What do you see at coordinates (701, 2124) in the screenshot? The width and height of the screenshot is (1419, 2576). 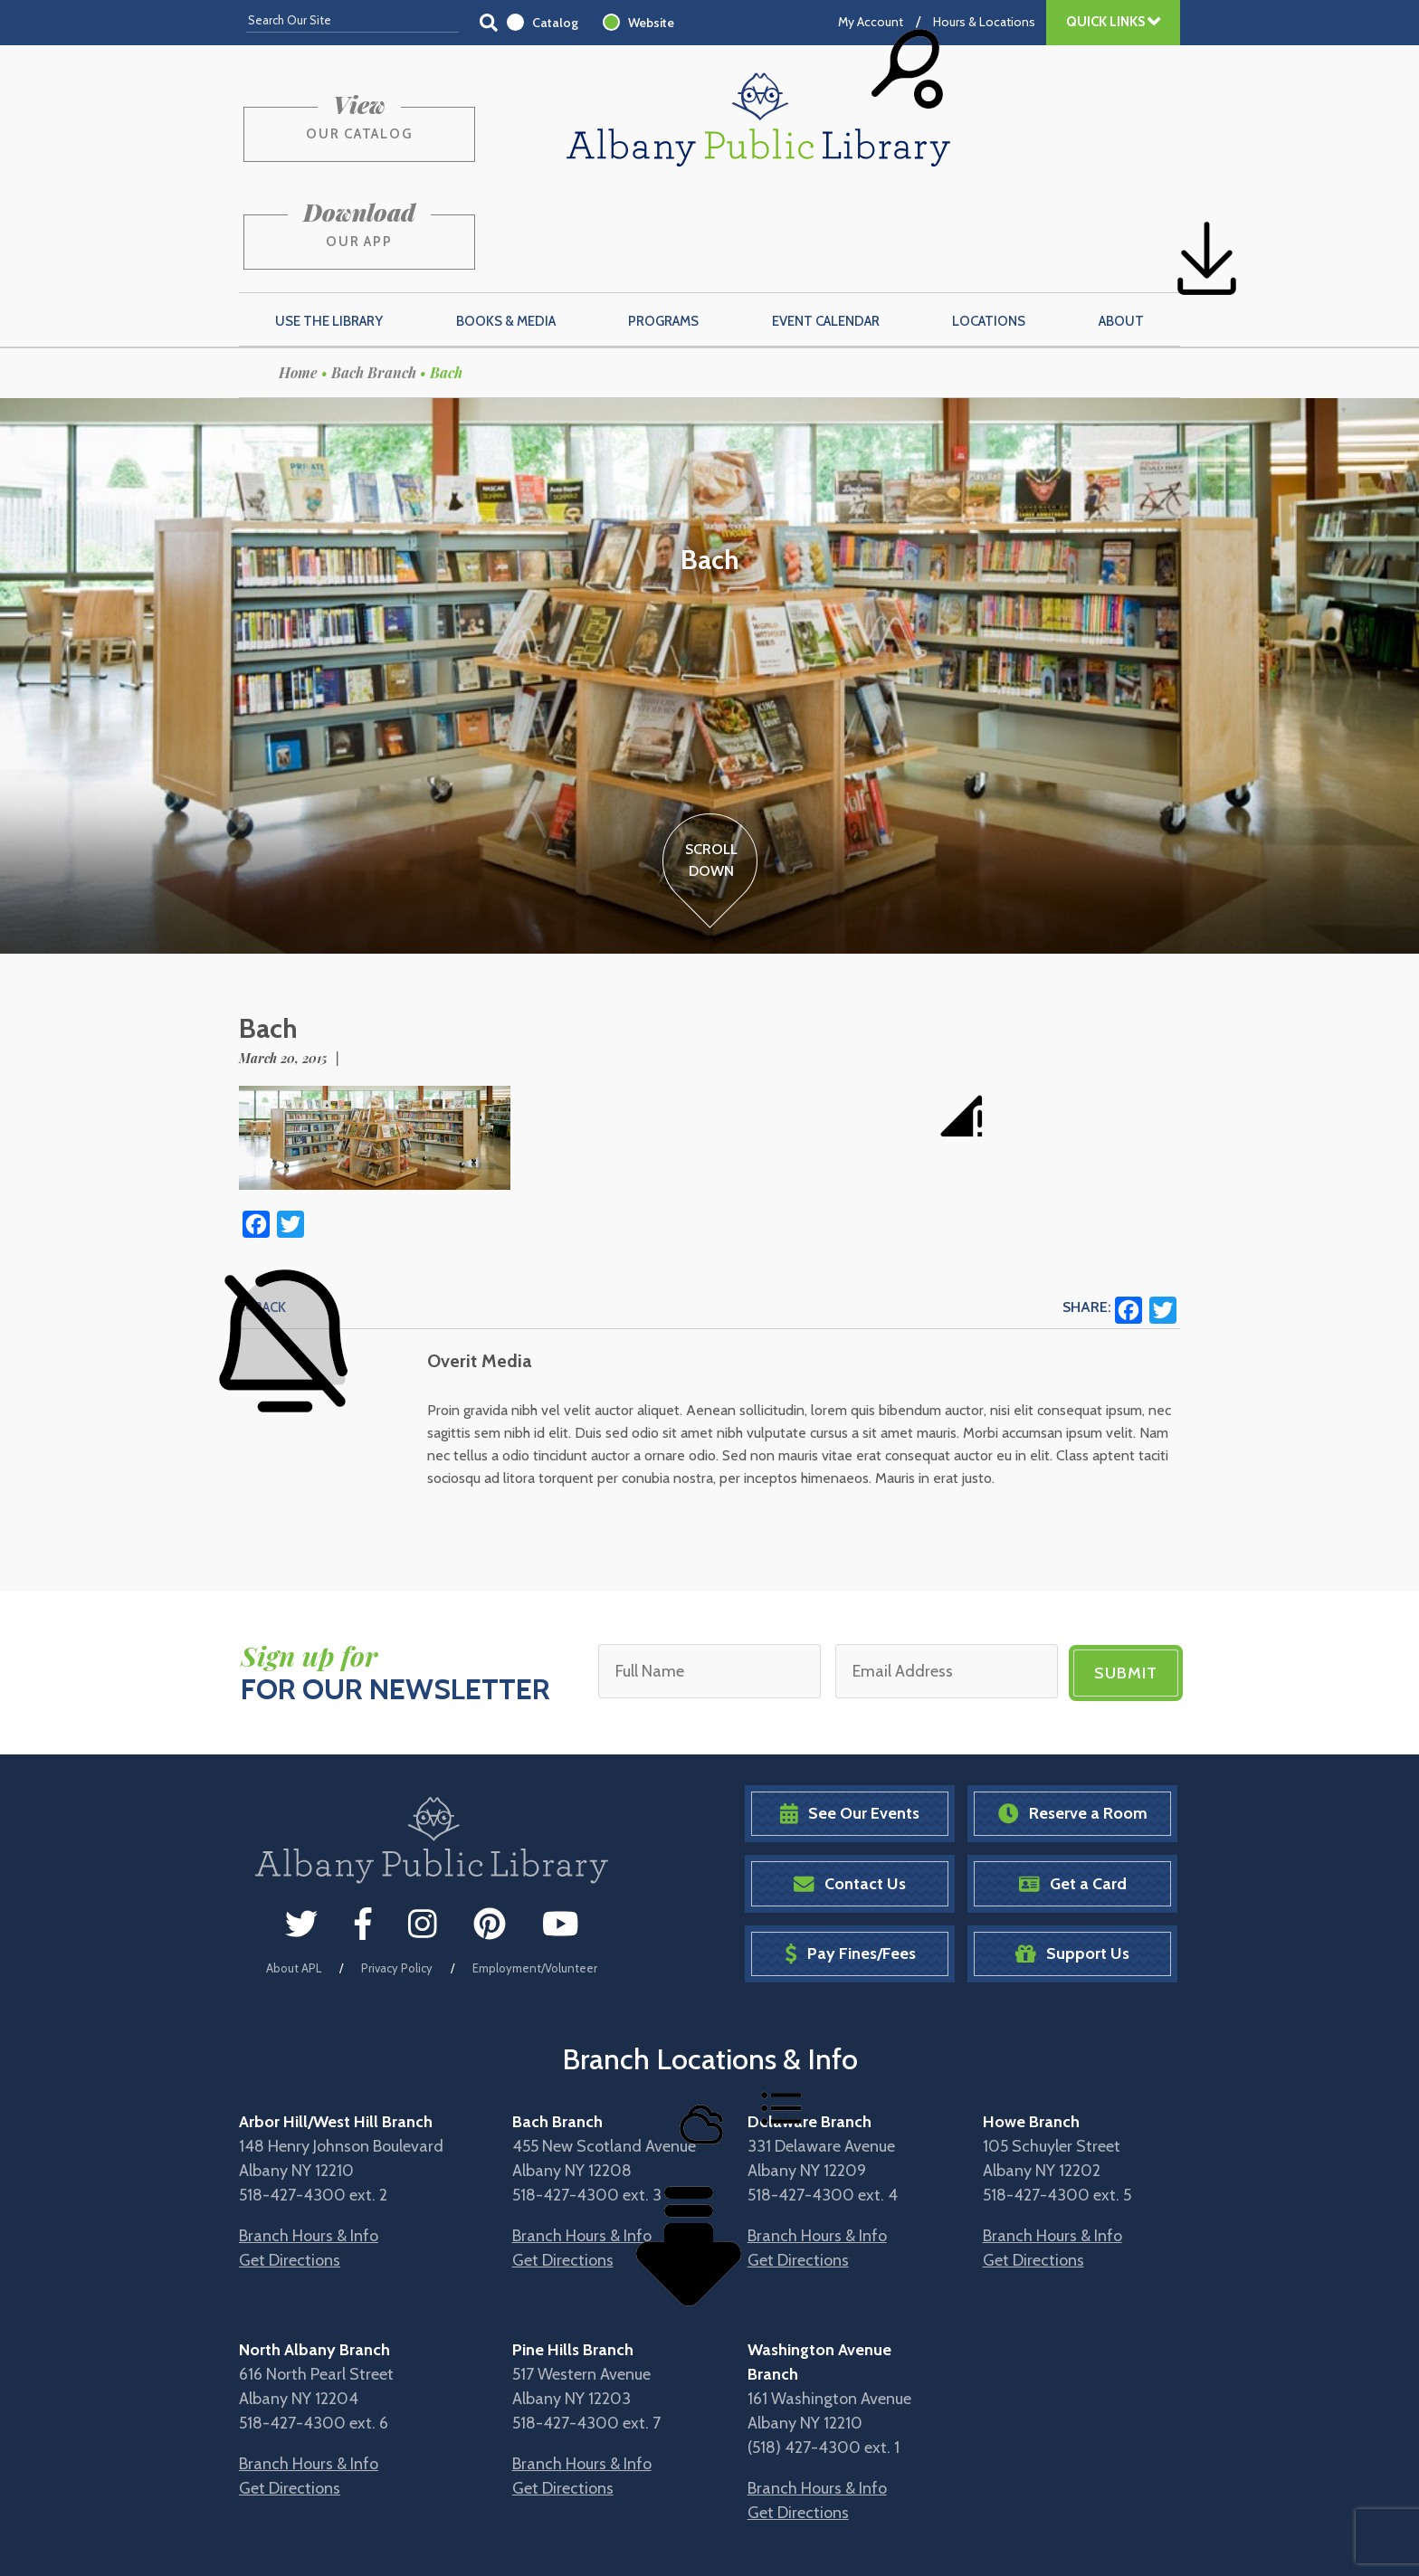 I see `indicates cloudy weather conditions` at bounding box center [701, 2124].